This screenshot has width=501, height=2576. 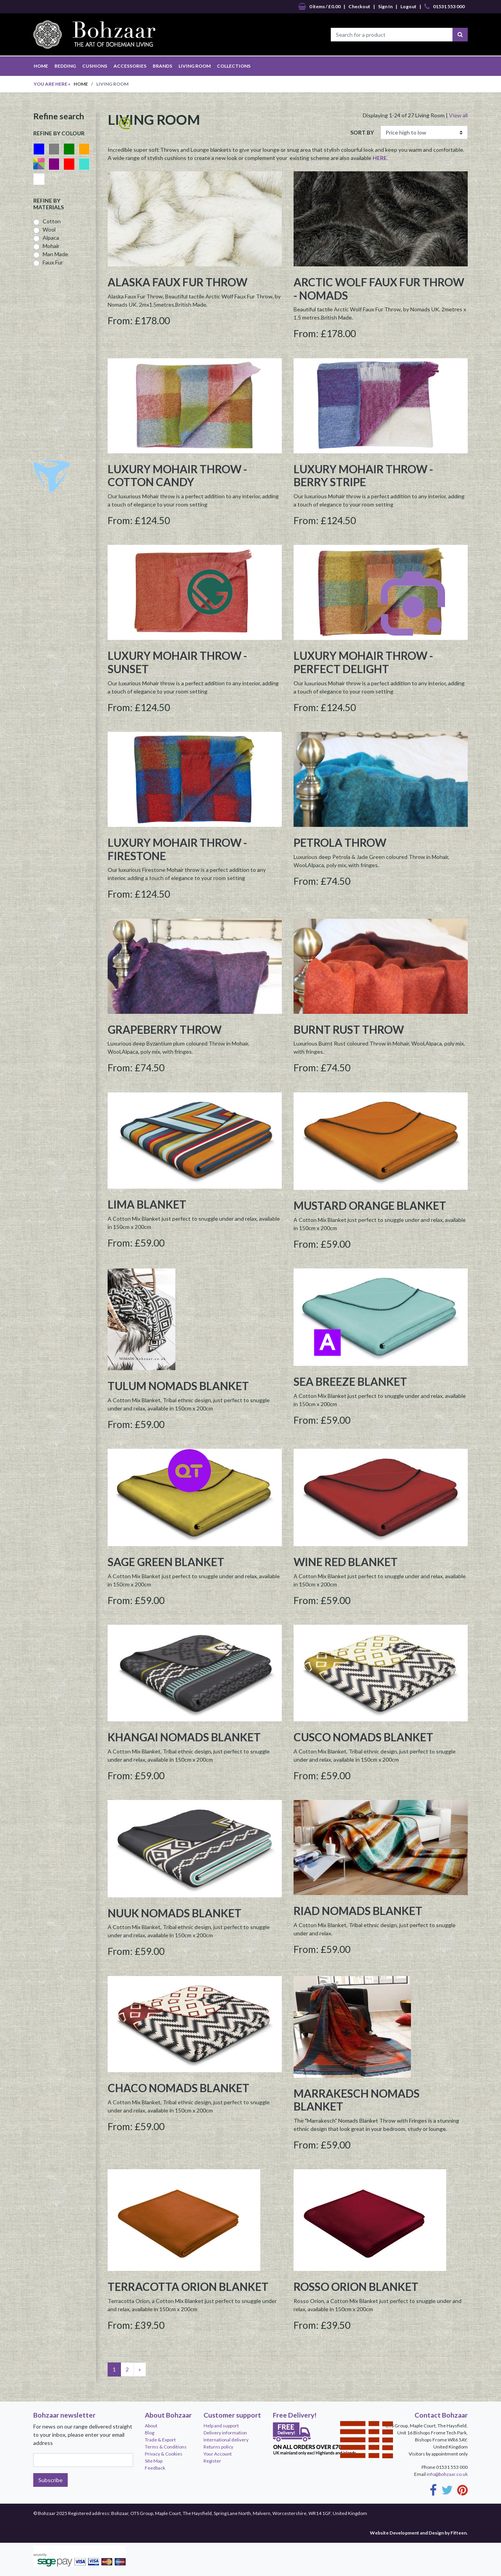 I want to click on open google lens to search with your camera, so click(x=413, y=604).